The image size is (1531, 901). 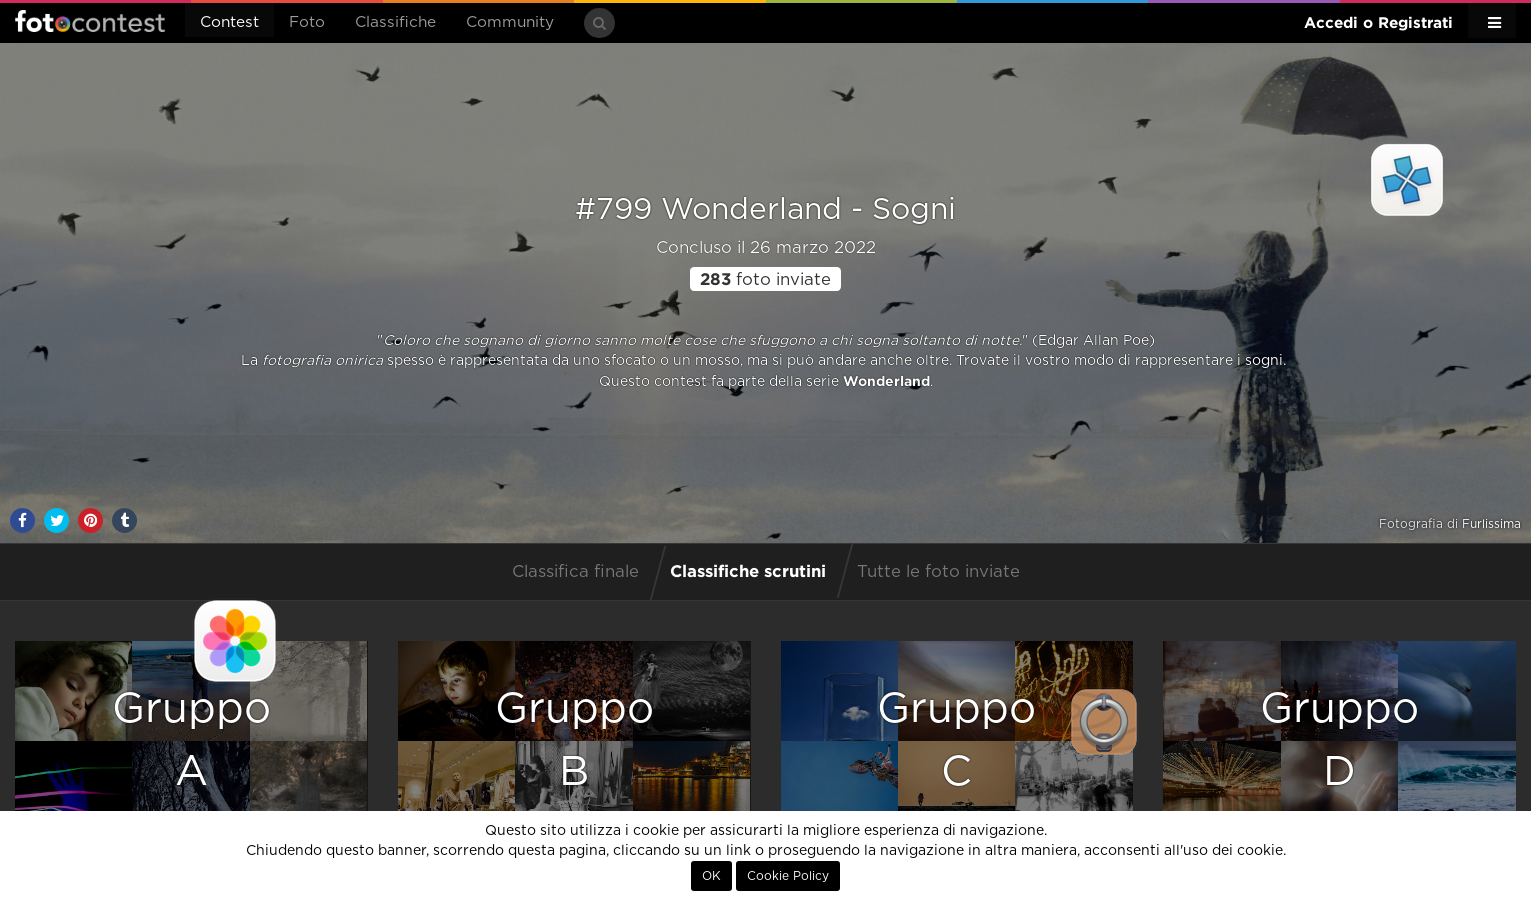 What do you see at coordinates (1104, 722) in the screenshot?
I see `open DoorKnocker app` at bounding box center [1104, 722].